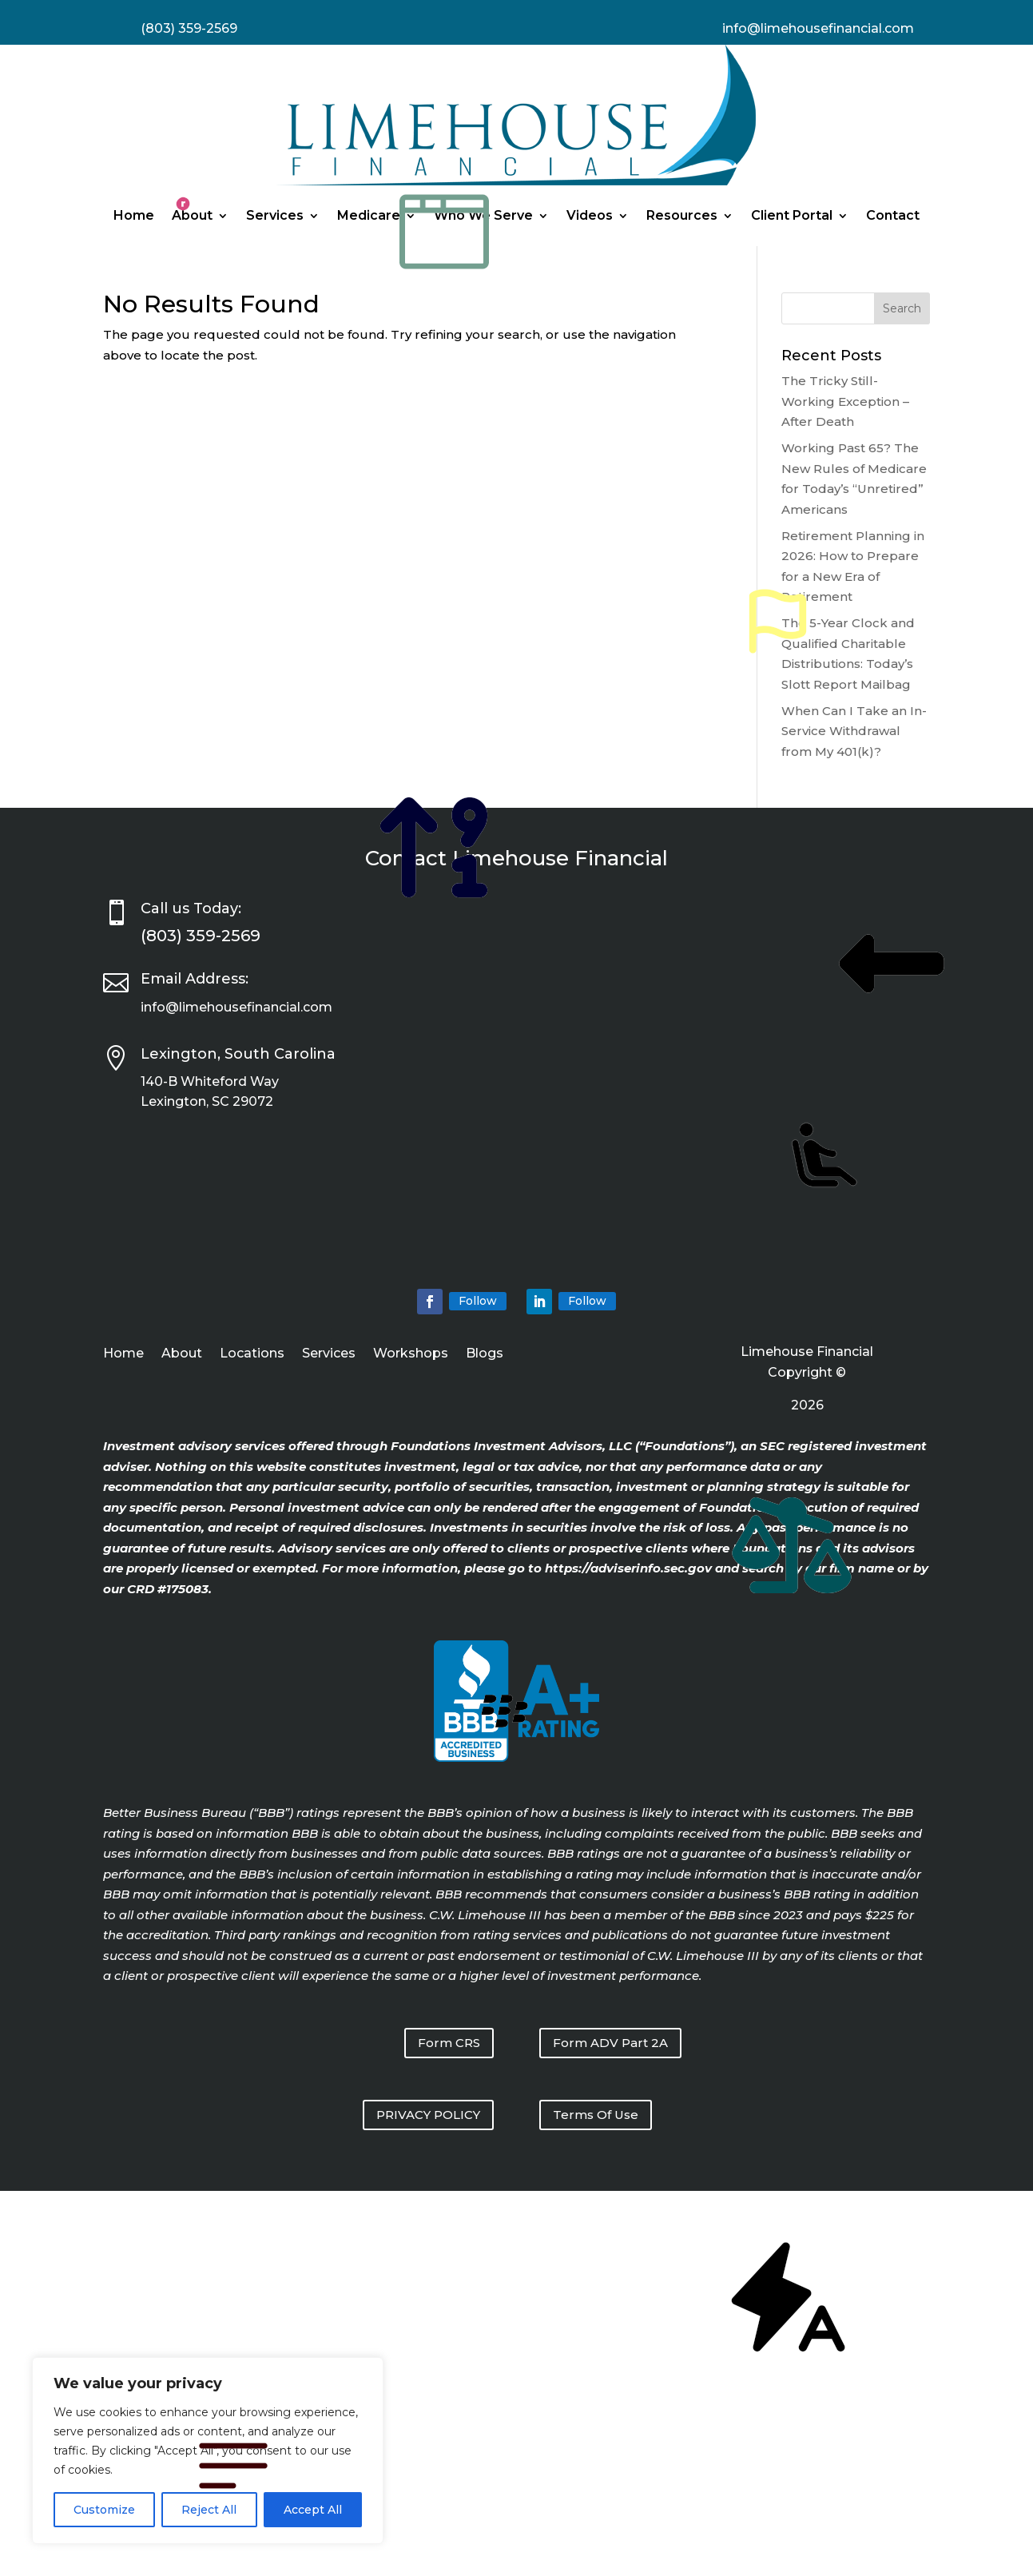 This screenshot has height=2576, width=1033. I want to click on open a new browser window, so click(444, 232).